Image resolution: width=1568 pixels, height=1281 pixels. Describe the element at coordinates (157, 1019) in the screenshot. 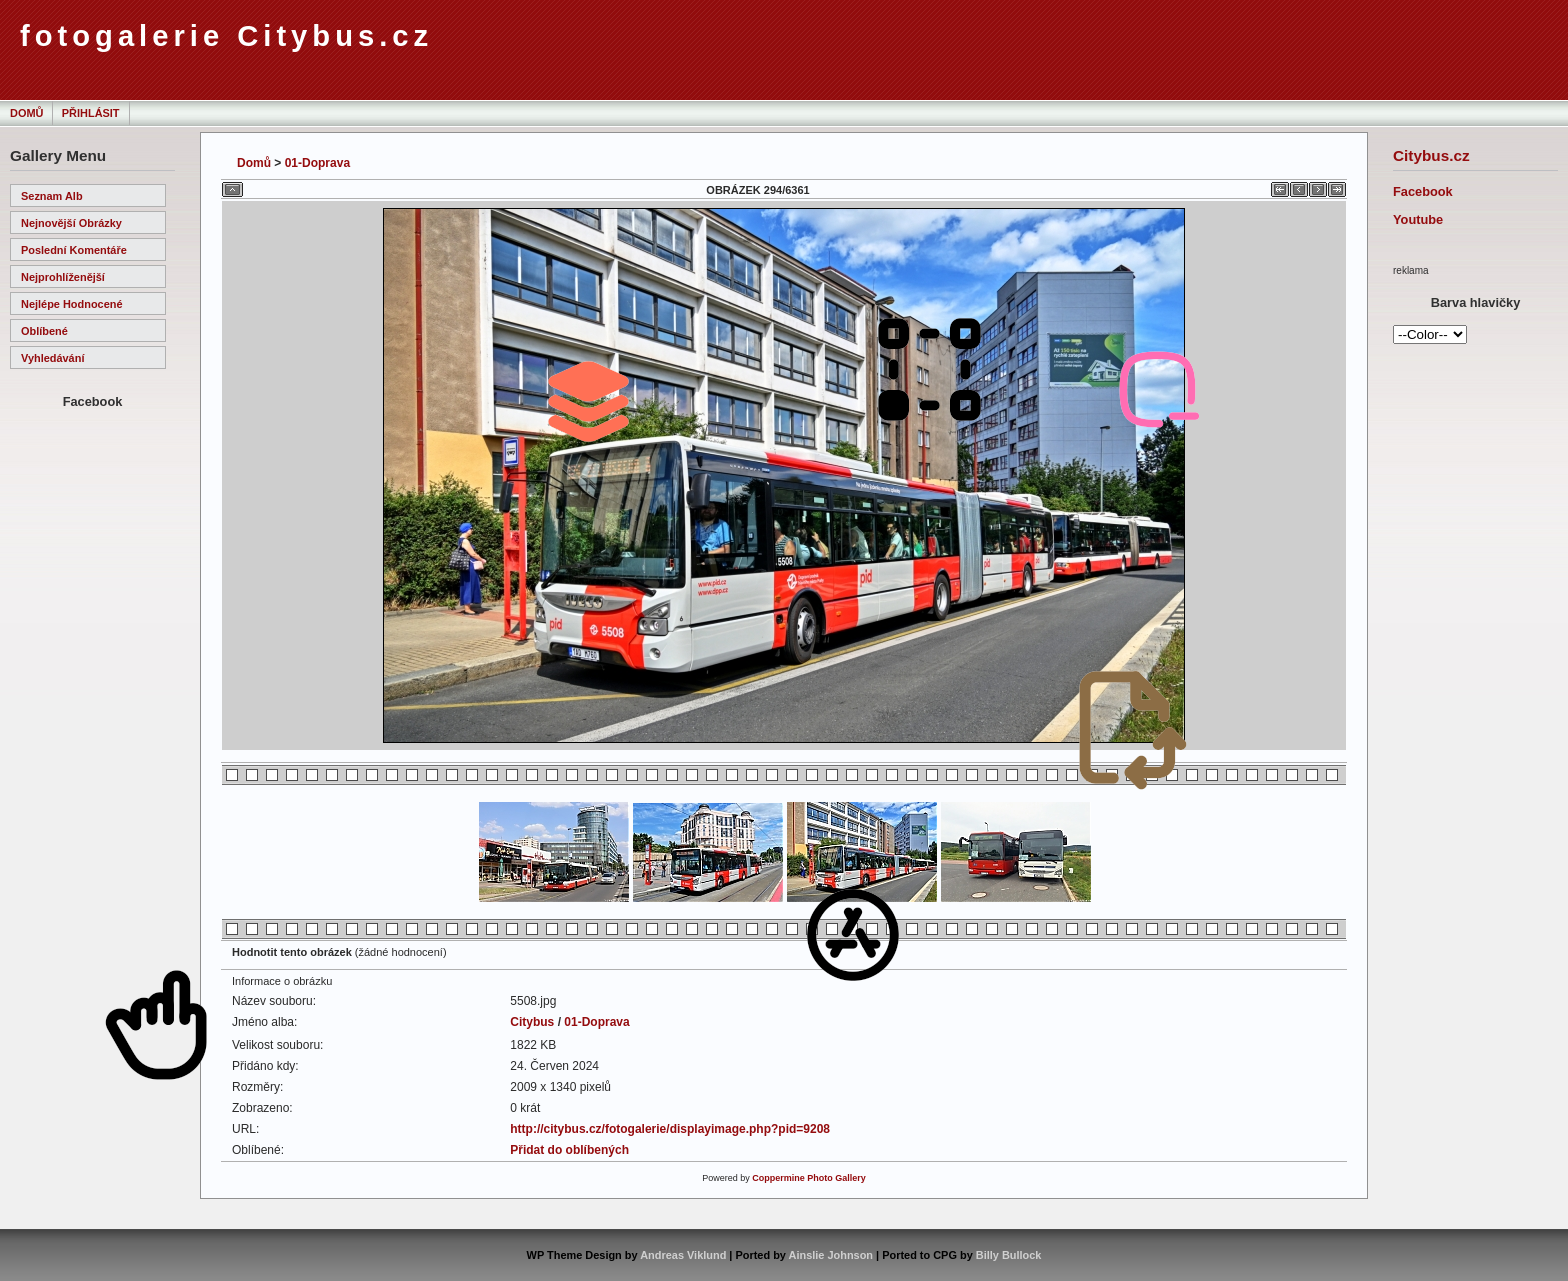

I see `select or highlight the ring finger for gesture input` at that location.